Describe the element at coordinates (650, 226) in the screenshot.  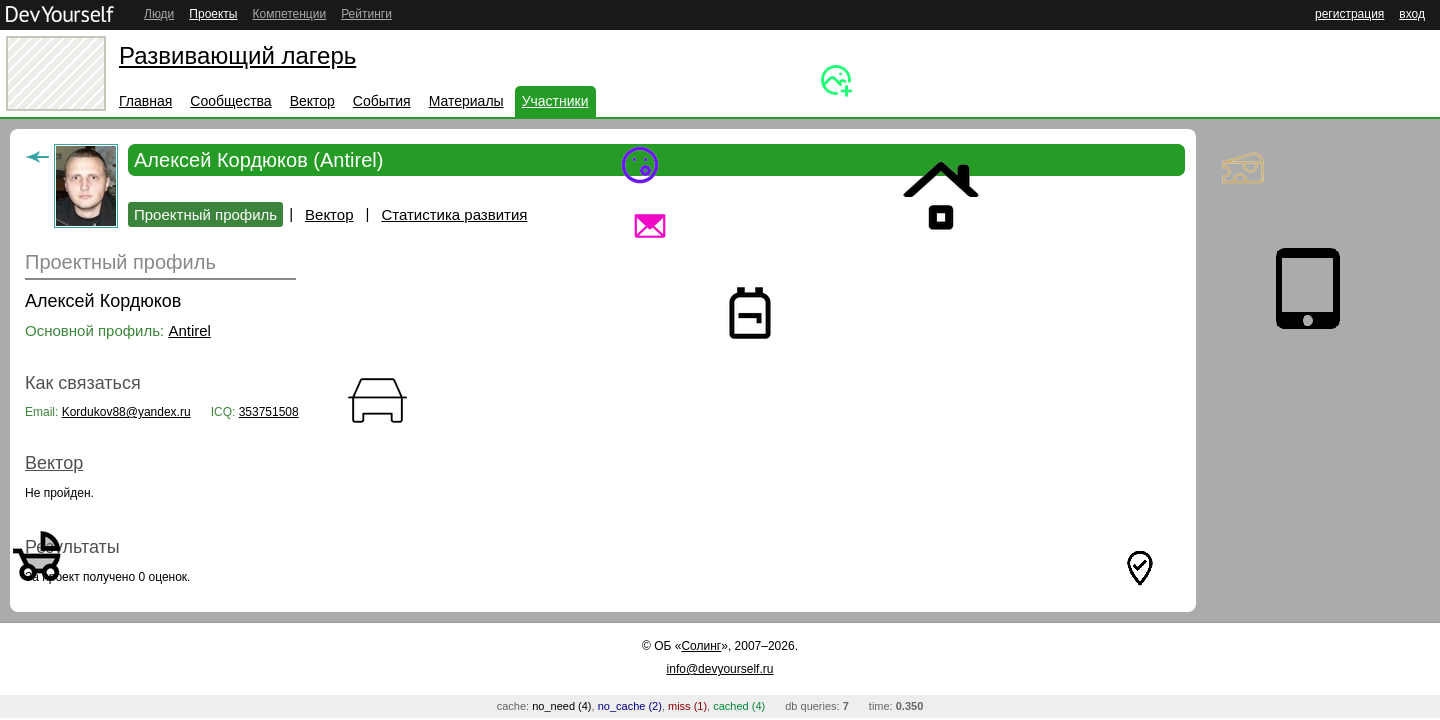
I see `access your email inbox` at that location.